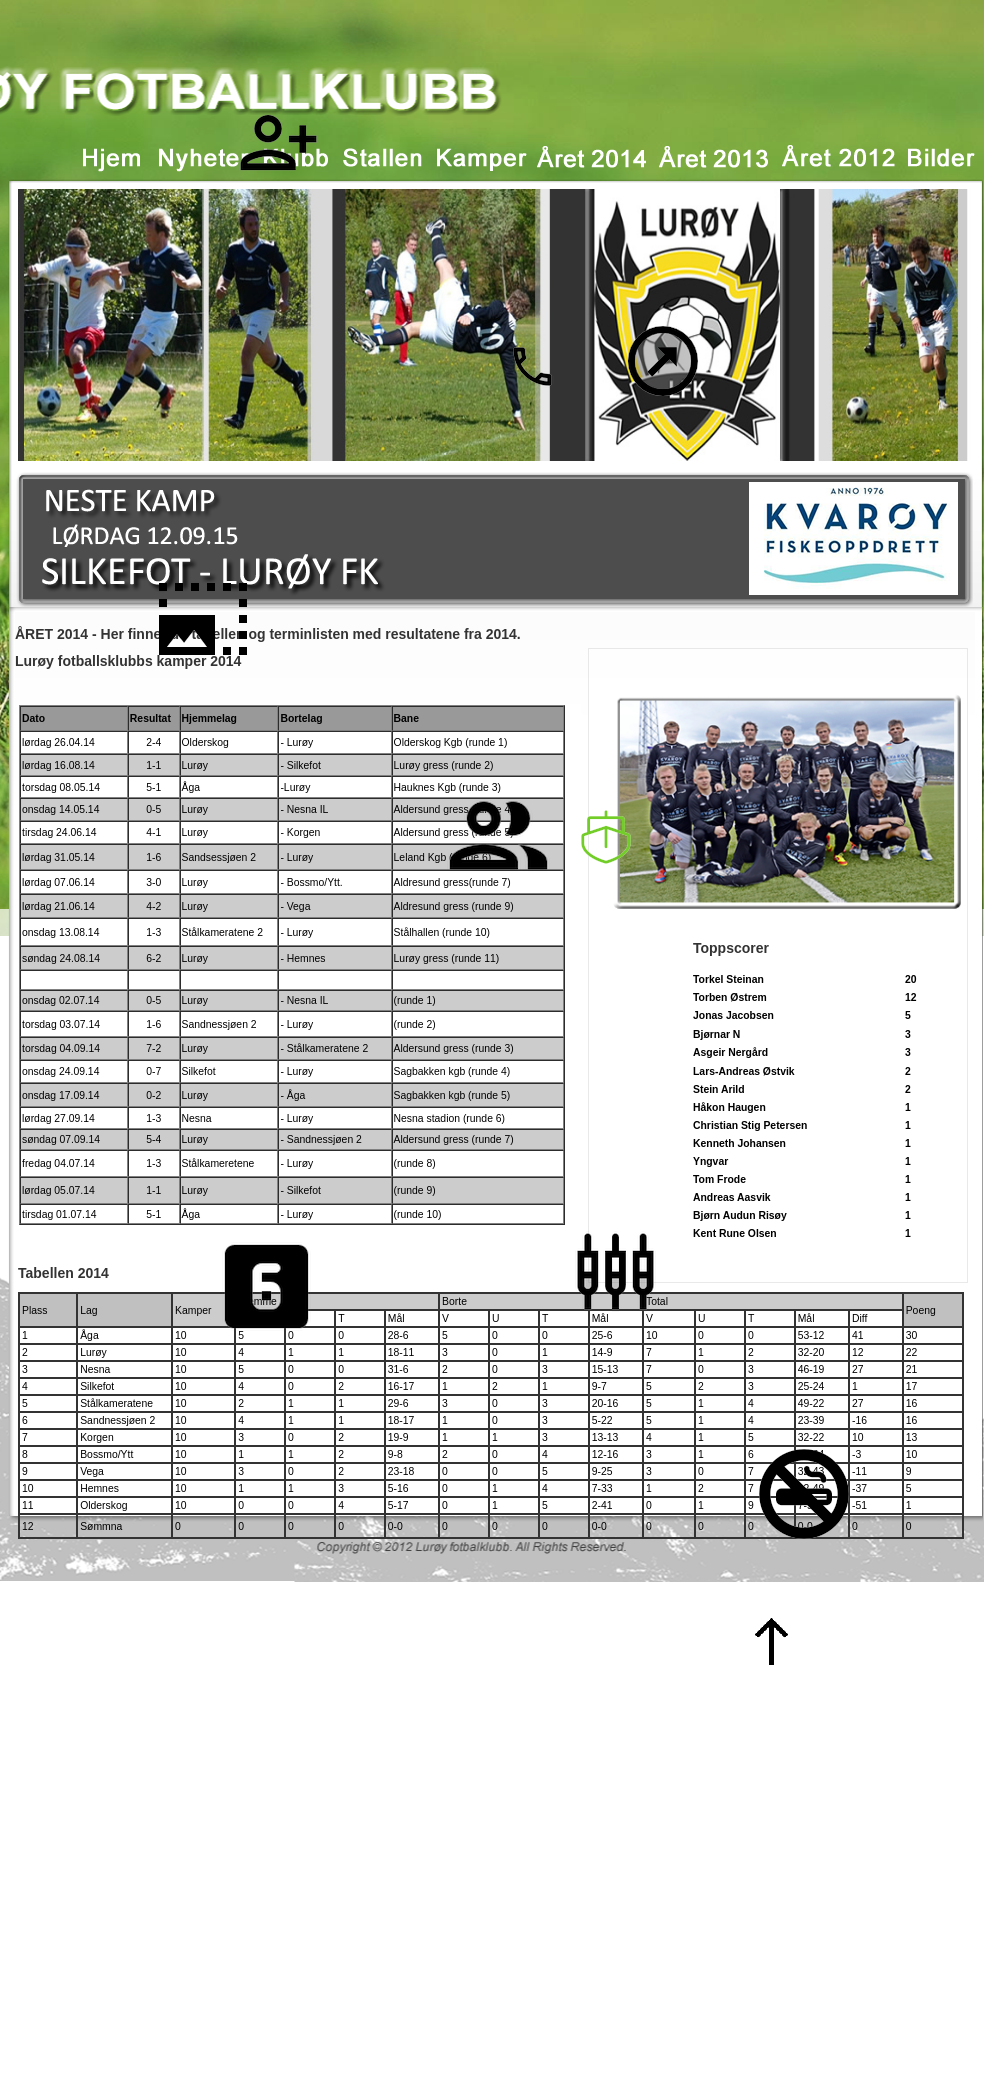 This screenshot has width=984, height=2098. I want to click on indicates a no smoking zone or area, so click(804, 1494).